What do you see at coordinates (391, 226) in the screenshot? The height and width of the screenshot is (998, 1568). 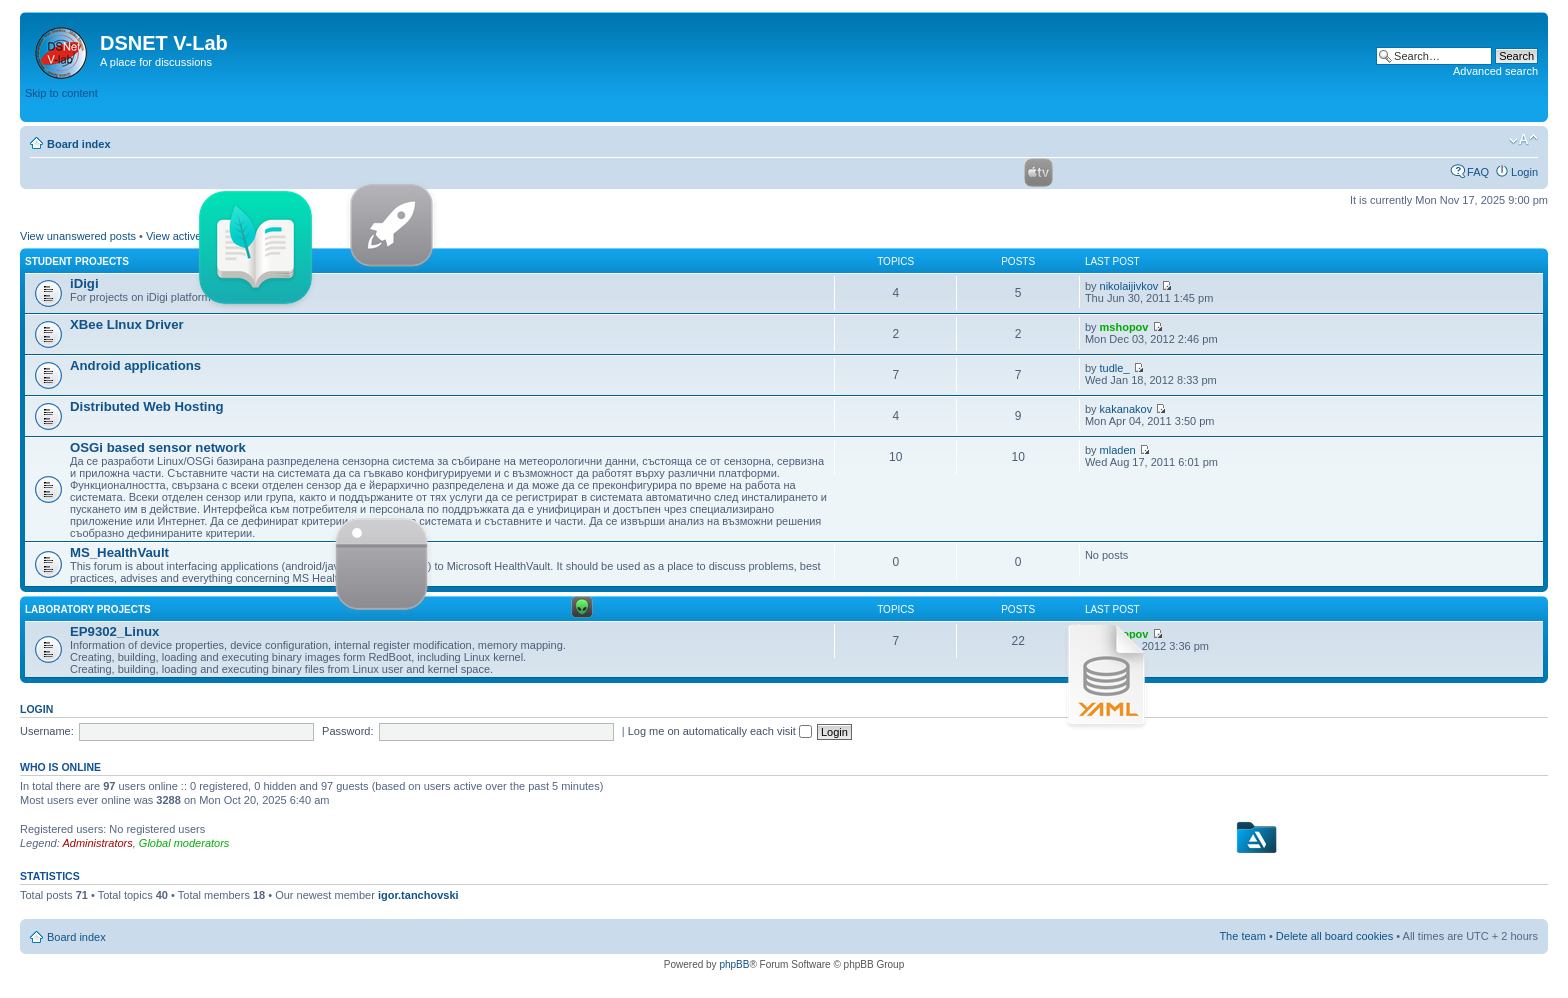 I see `access startup and login session preferences` at bounding box center [391, 226].